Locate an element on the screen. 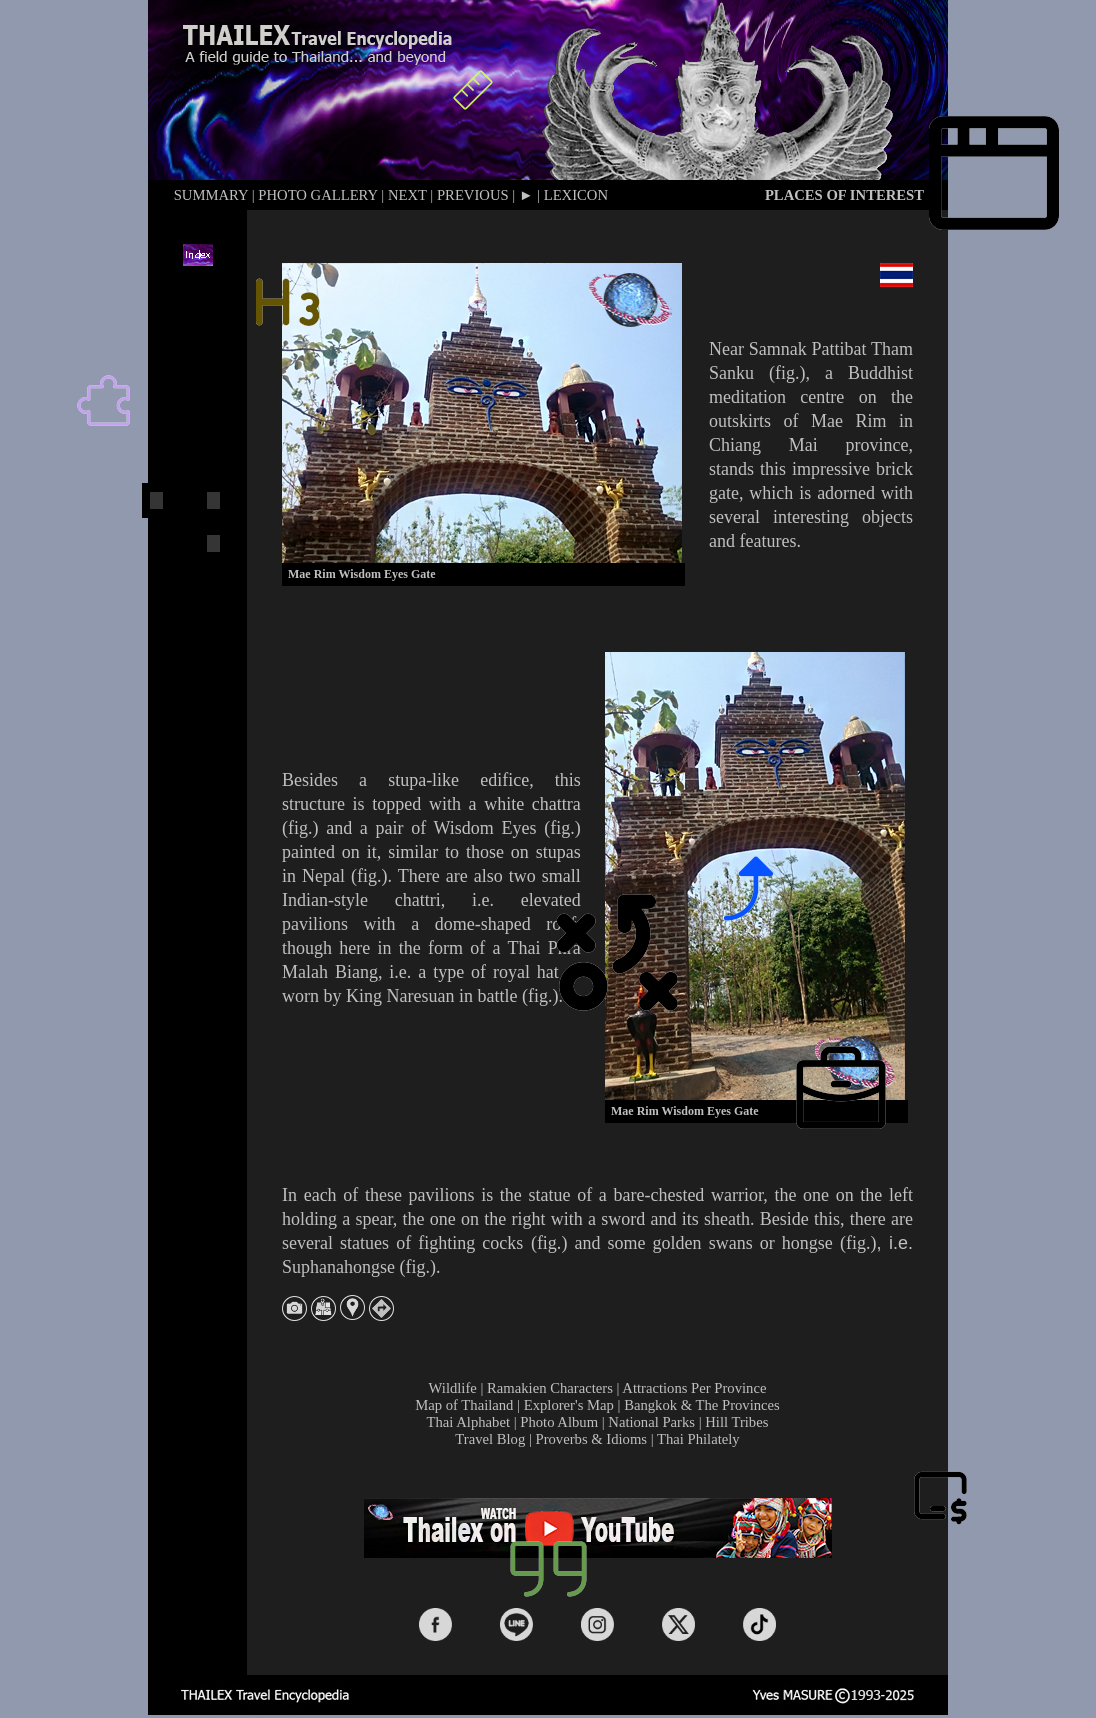  access plugins or extensions is located at coordinates (106, 402).